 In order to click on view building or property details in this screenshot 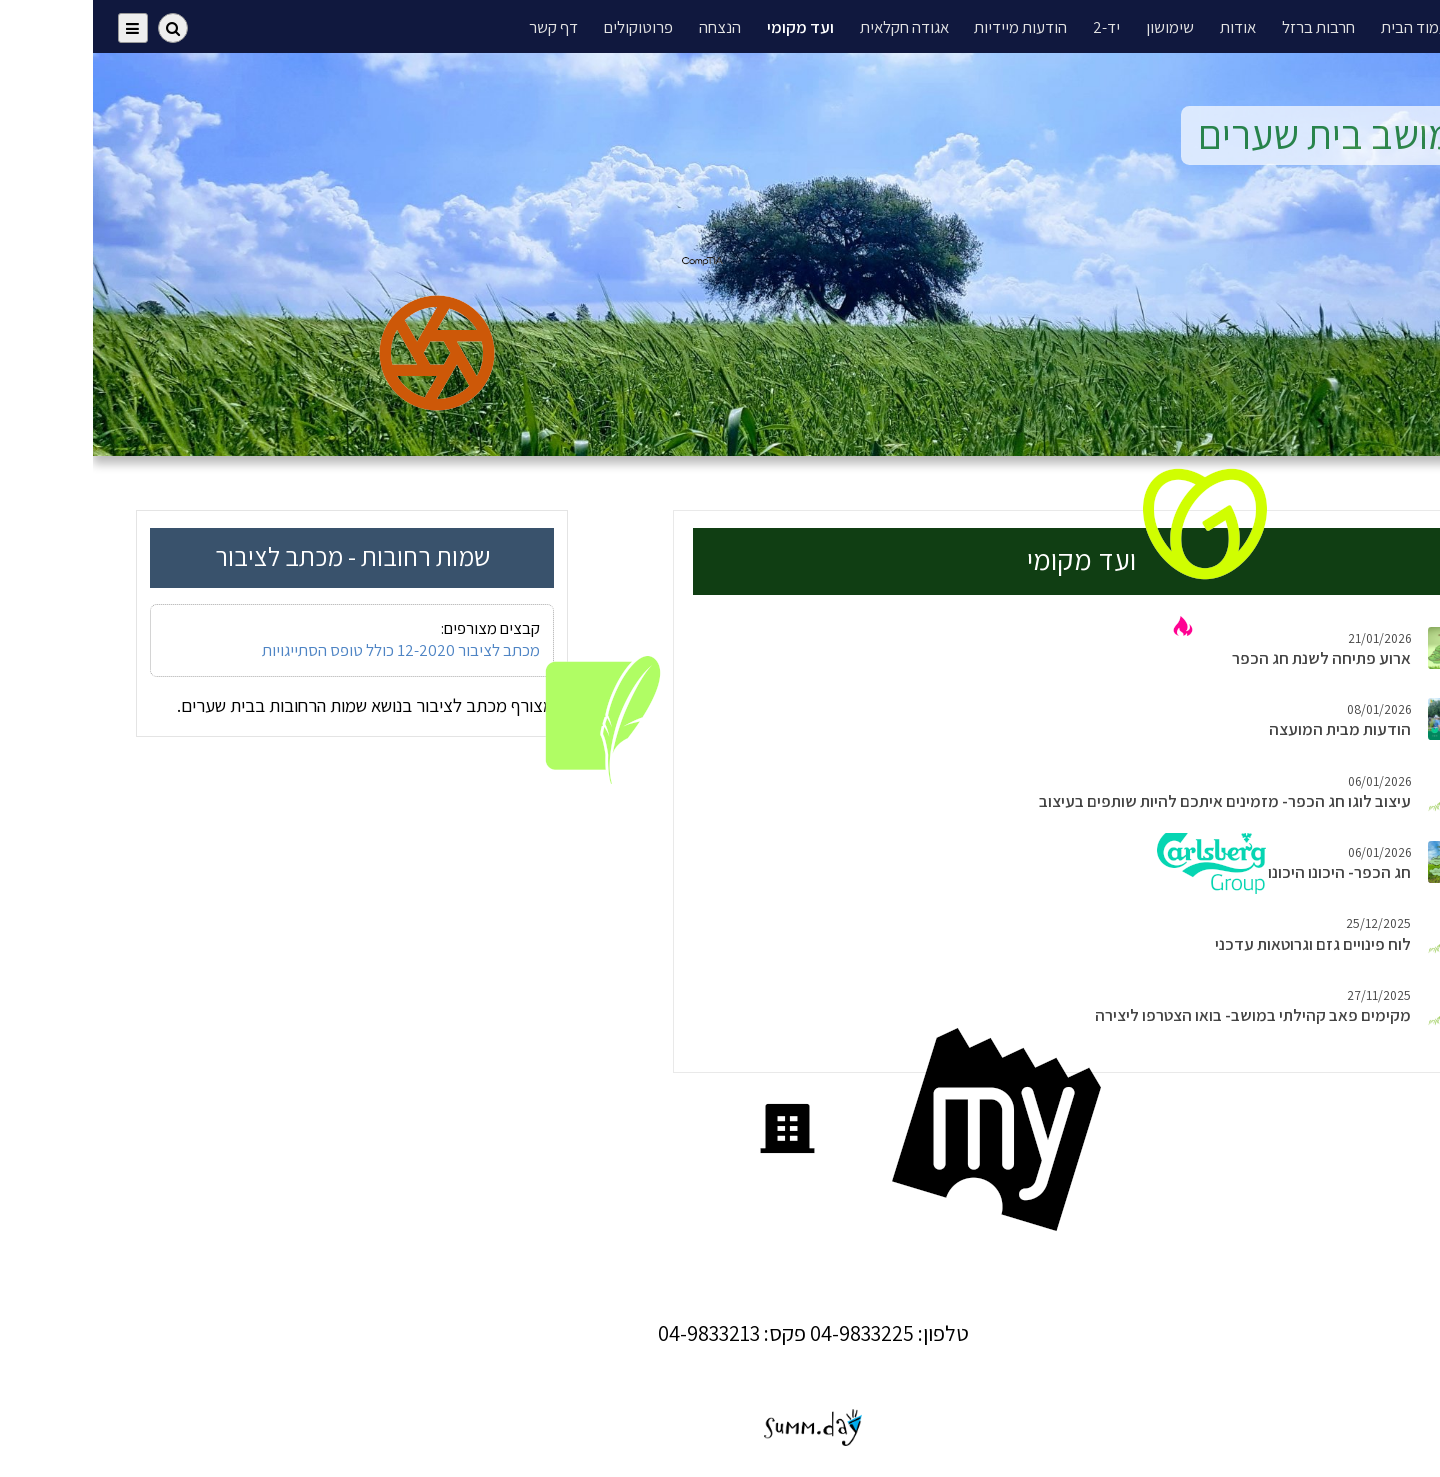, I will do `click(787, 1128)`.